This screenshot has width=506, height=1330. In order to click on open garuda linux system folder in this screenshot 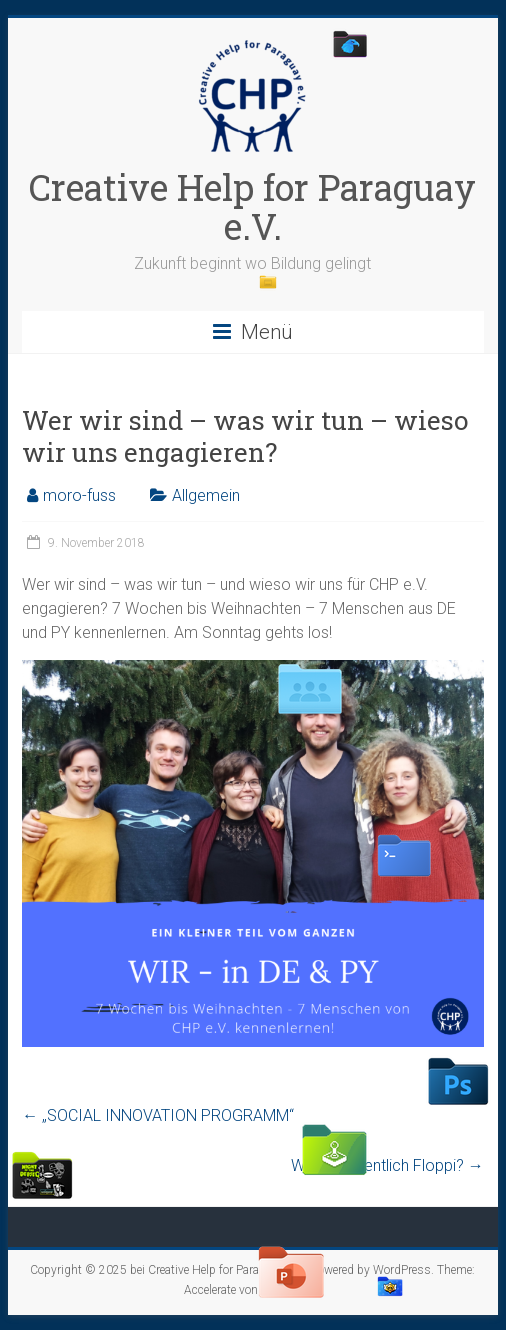, I will do `click(350, 45)`.